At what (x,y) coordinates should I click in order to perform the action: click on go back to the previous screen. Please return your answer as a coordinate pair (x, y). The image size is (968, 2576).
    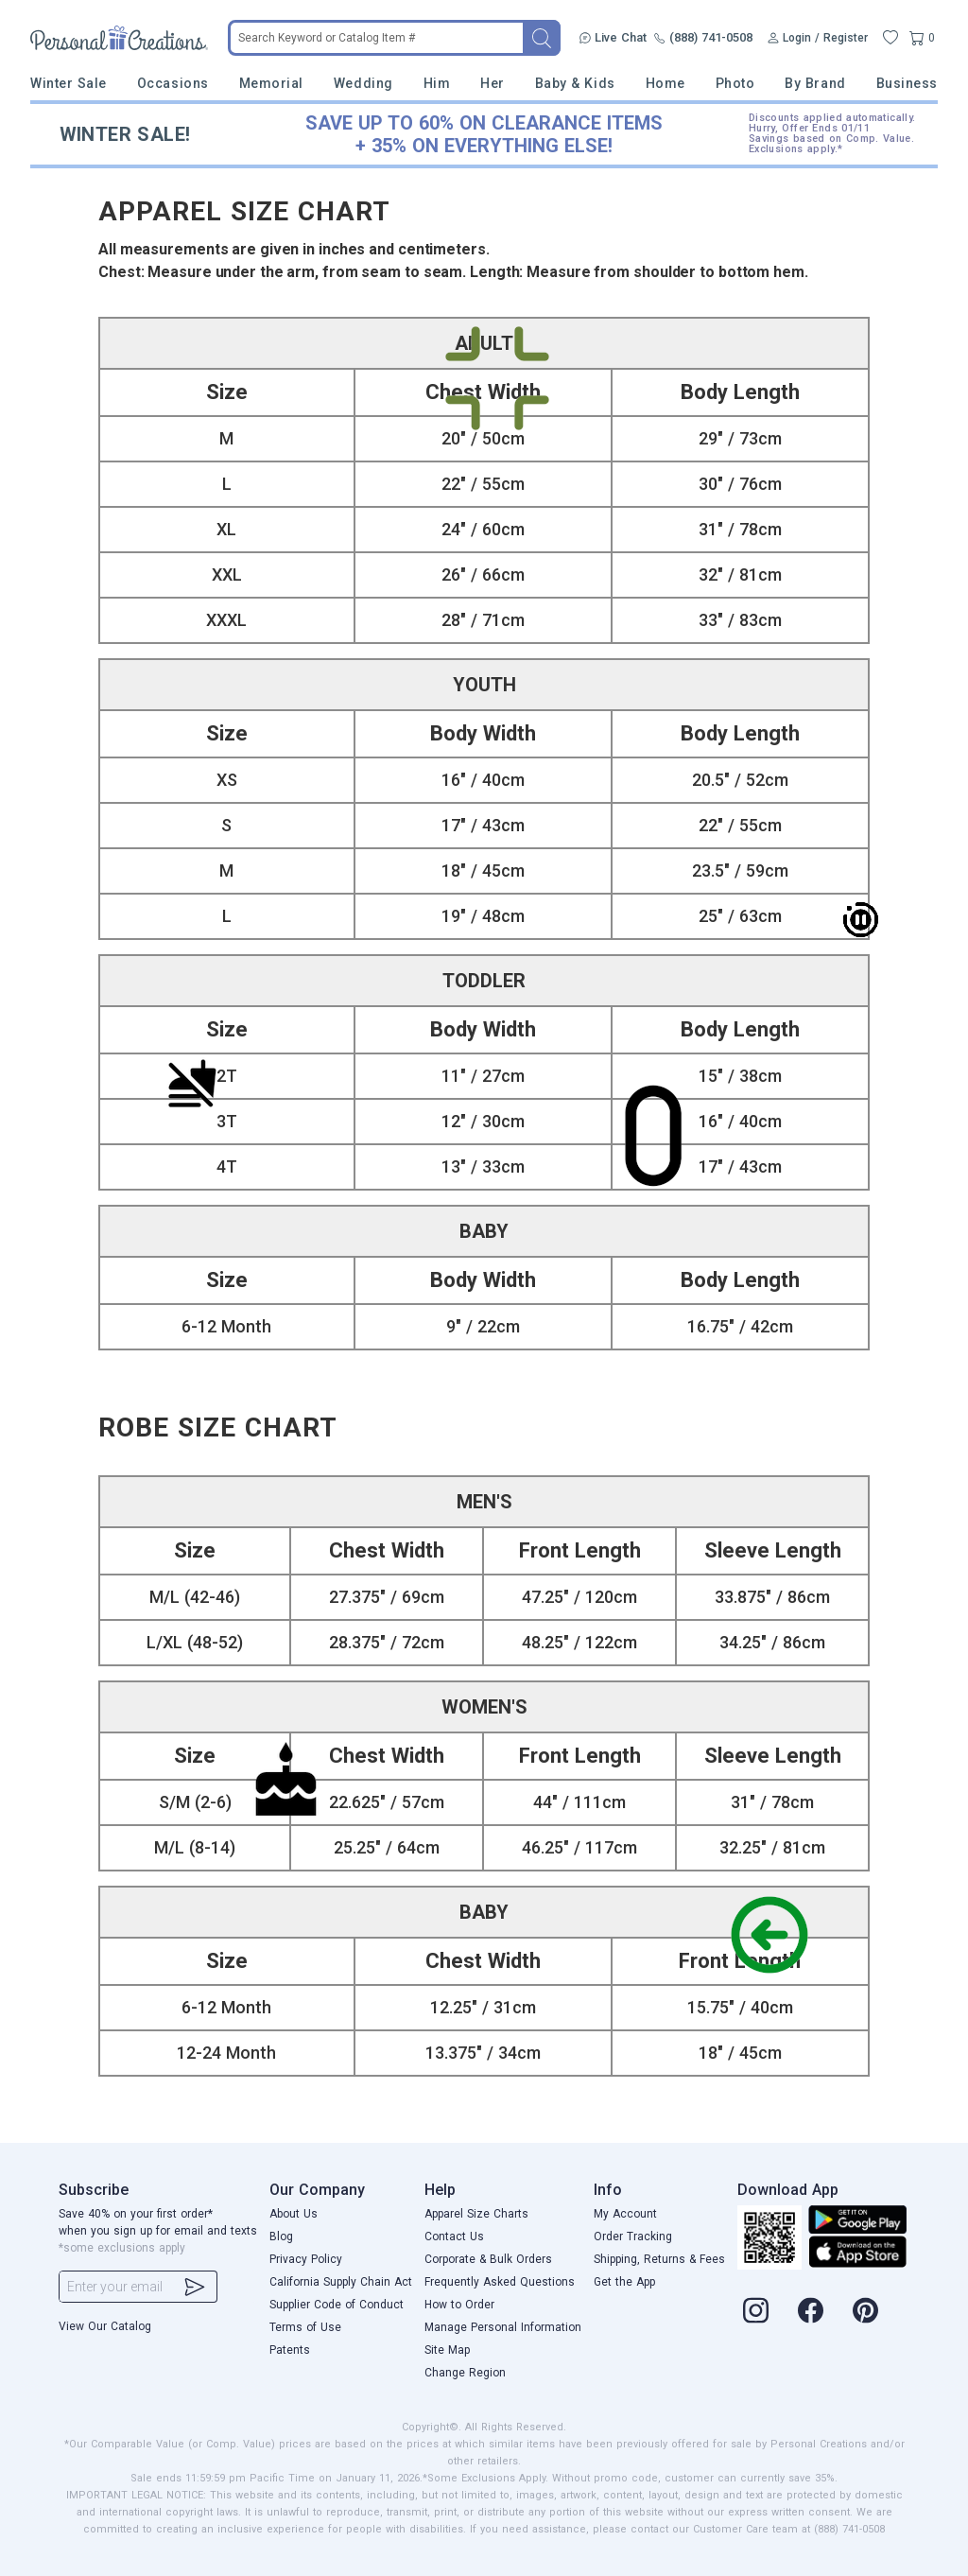
    Looking at the image, I should click on (769, 1935).